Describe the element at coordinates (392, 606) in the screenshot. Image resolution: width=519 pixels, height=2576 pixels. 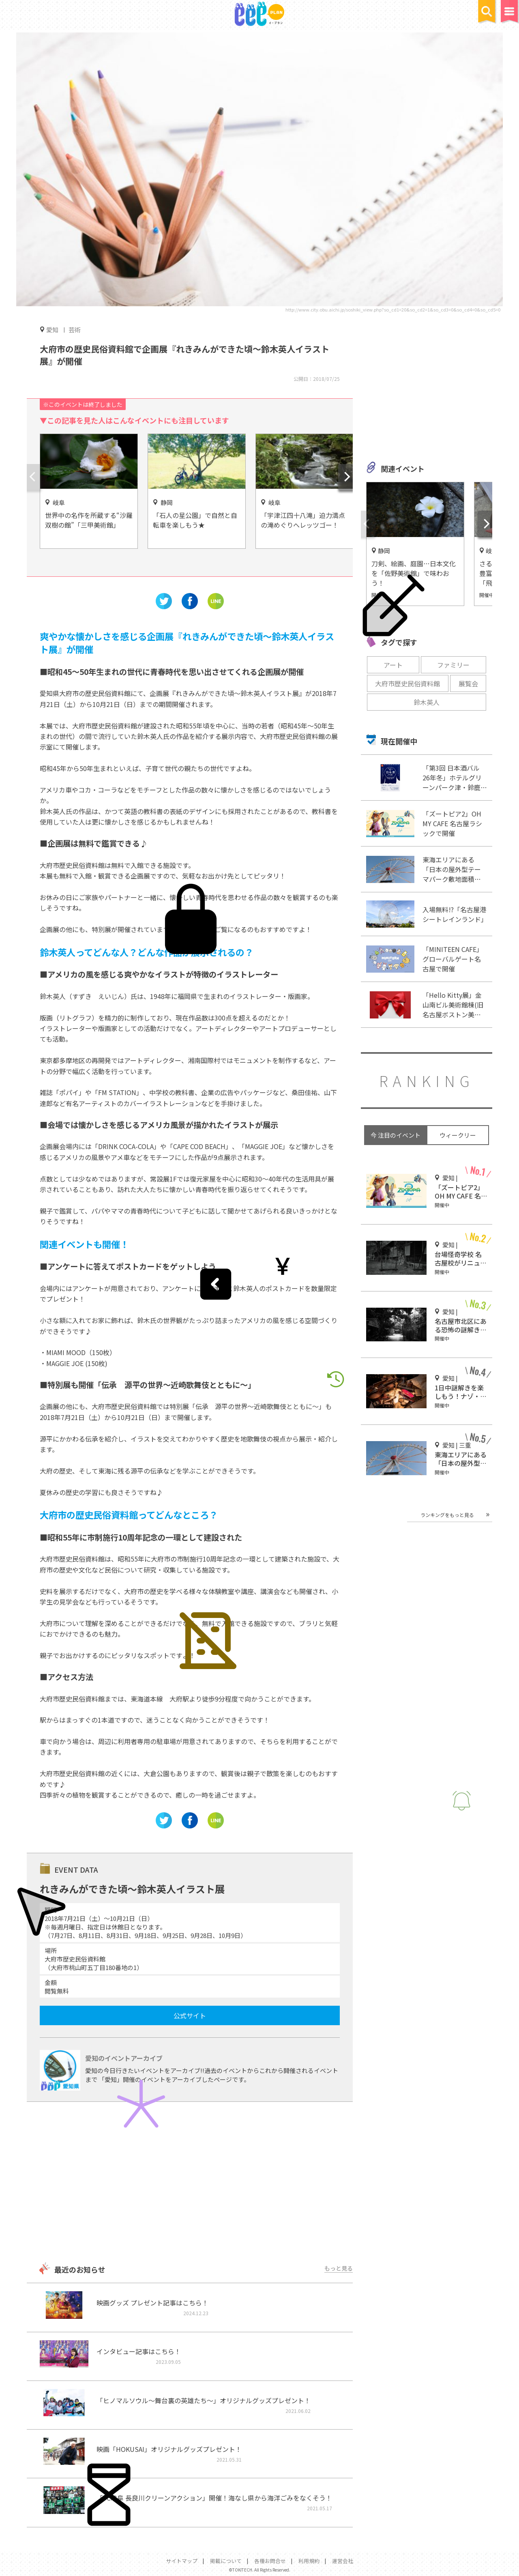
I see `gardening or landscaping tools` at that location.